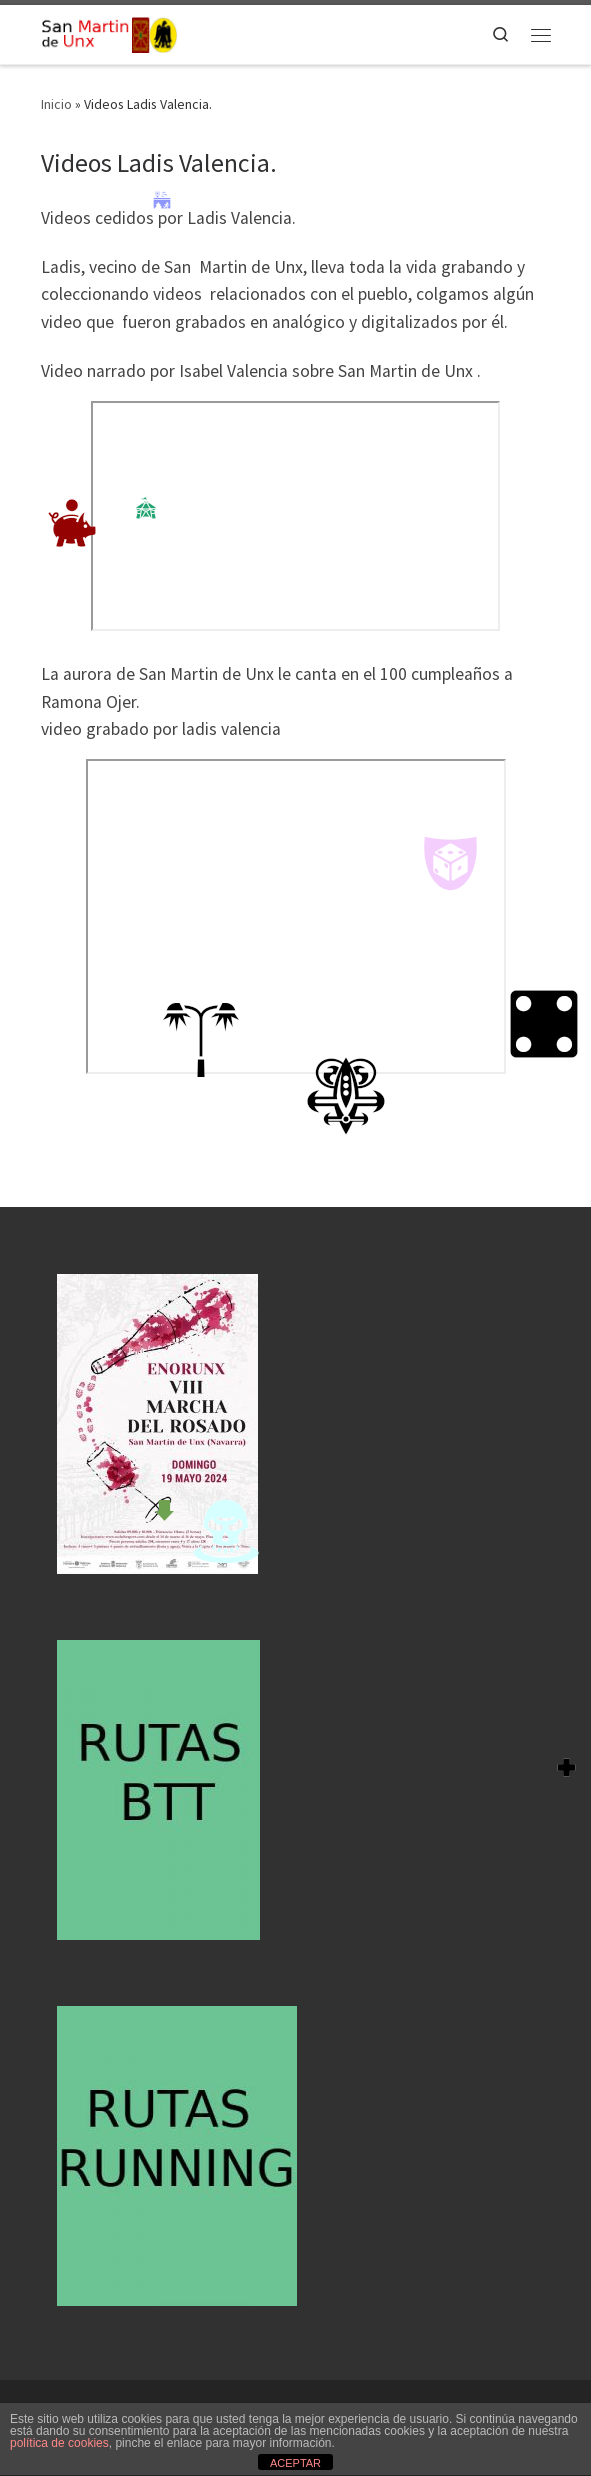  What do you see at coordinates (450, 863) in the screenshot?
I see `access game protection or security settings` at bounding box center [450, 863].